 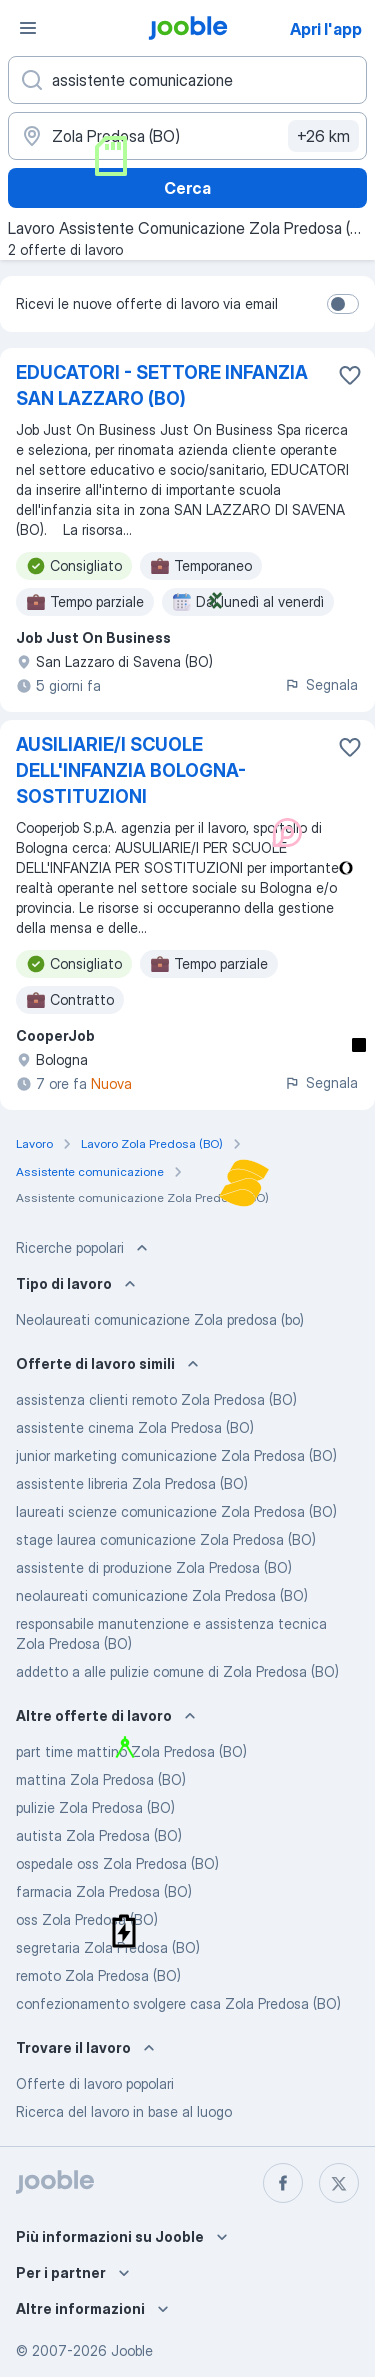 What do you see at coordinates (124, 1931) in the screenshot?
I see `battery charging status indicator` at bounding box center [124, 1931].